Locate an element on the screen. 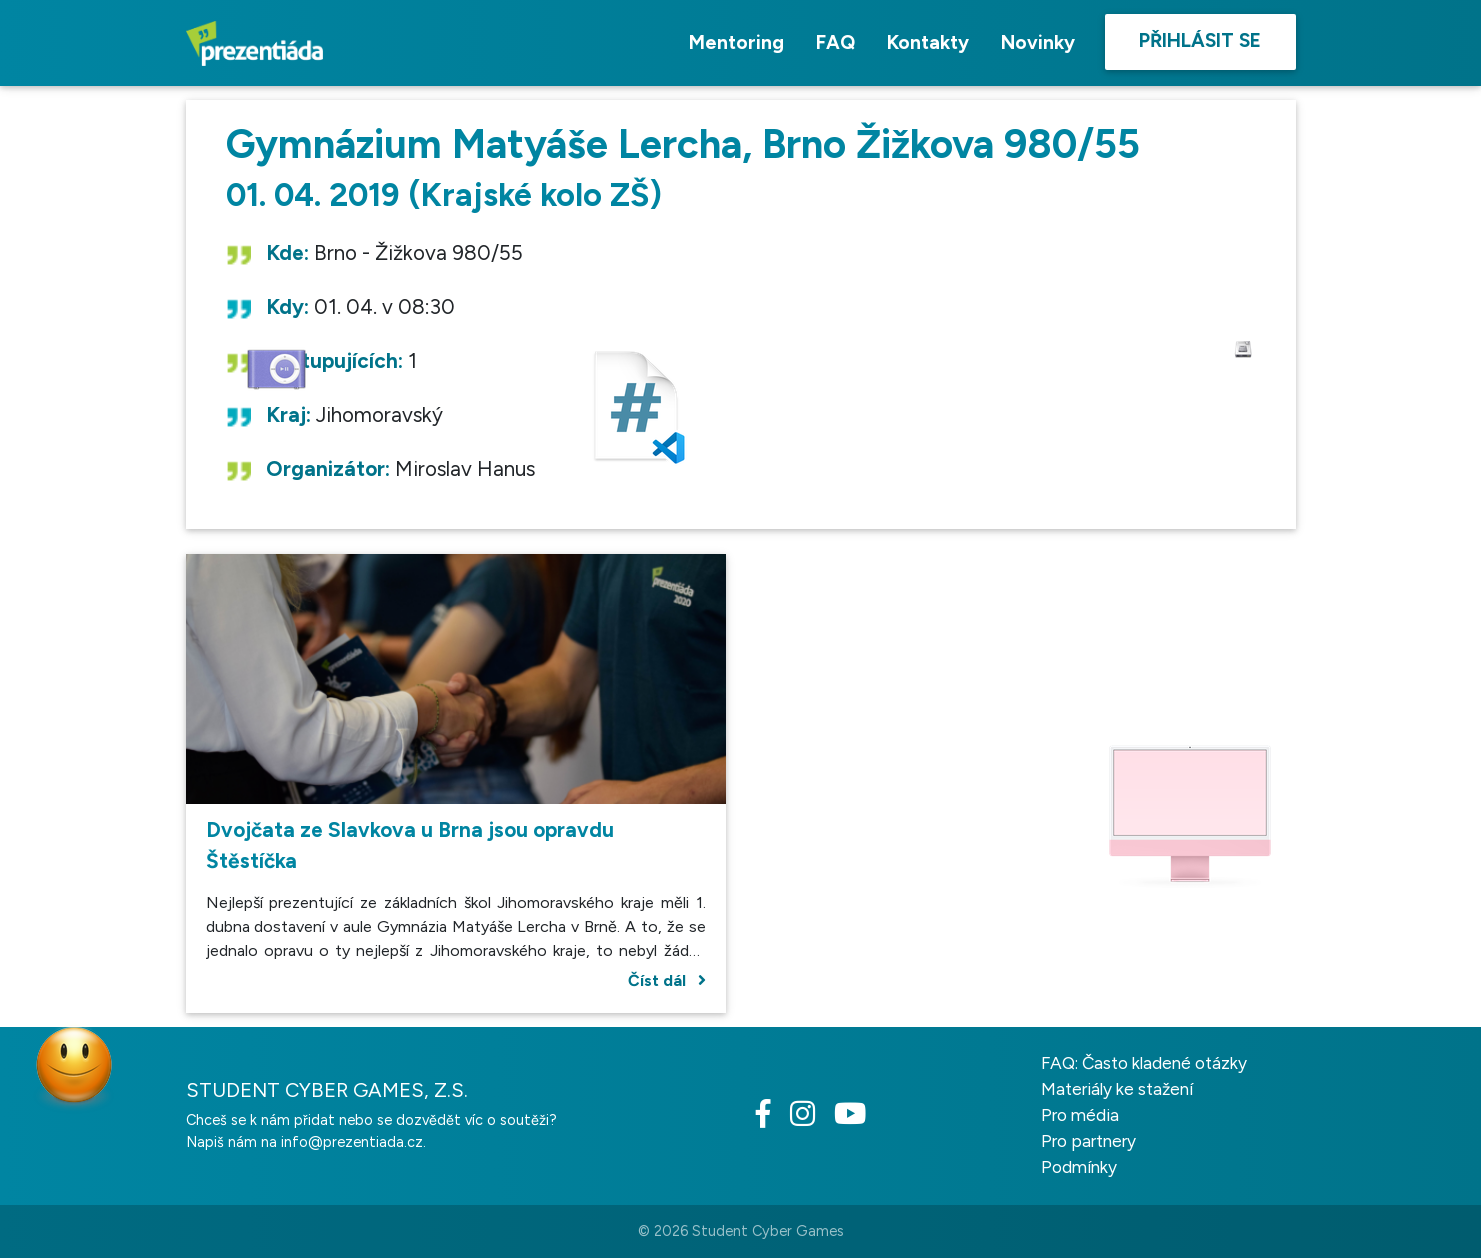  mount or access a disk image file is located at coordinates (1243, 349).